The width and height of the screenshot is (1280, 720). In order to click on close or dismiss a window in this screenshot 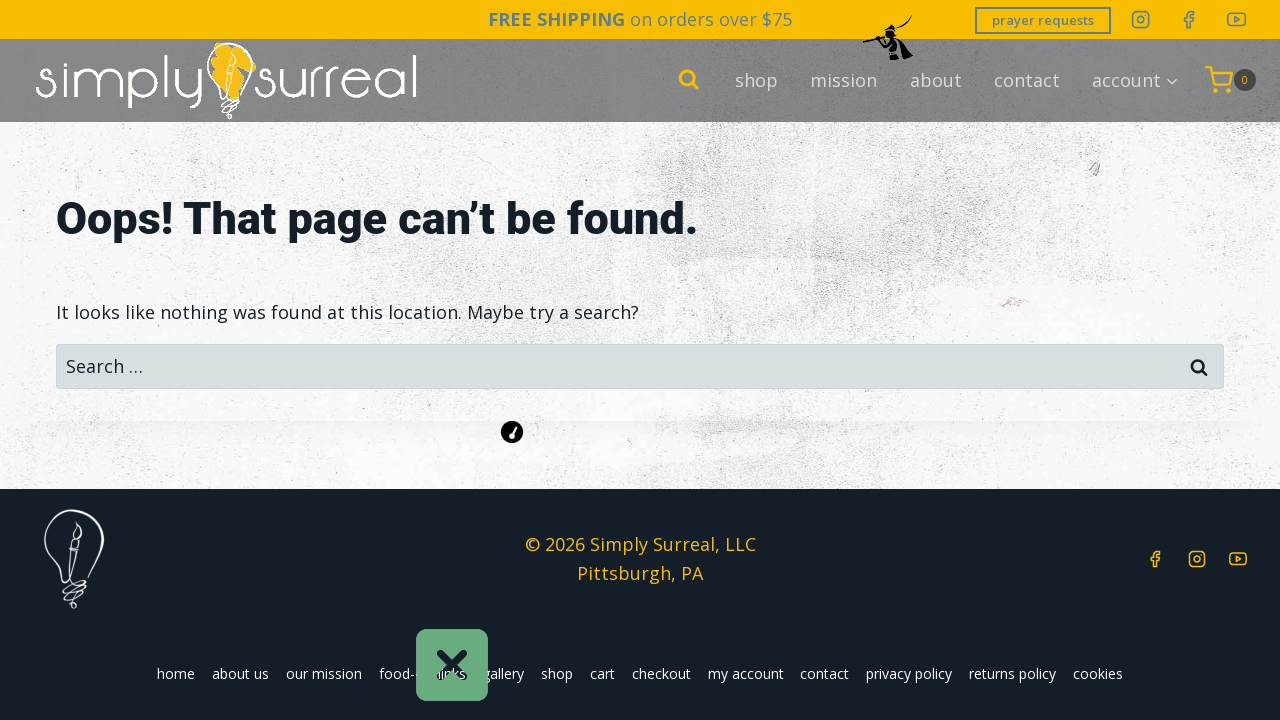, I will do `click(452, 665)`.